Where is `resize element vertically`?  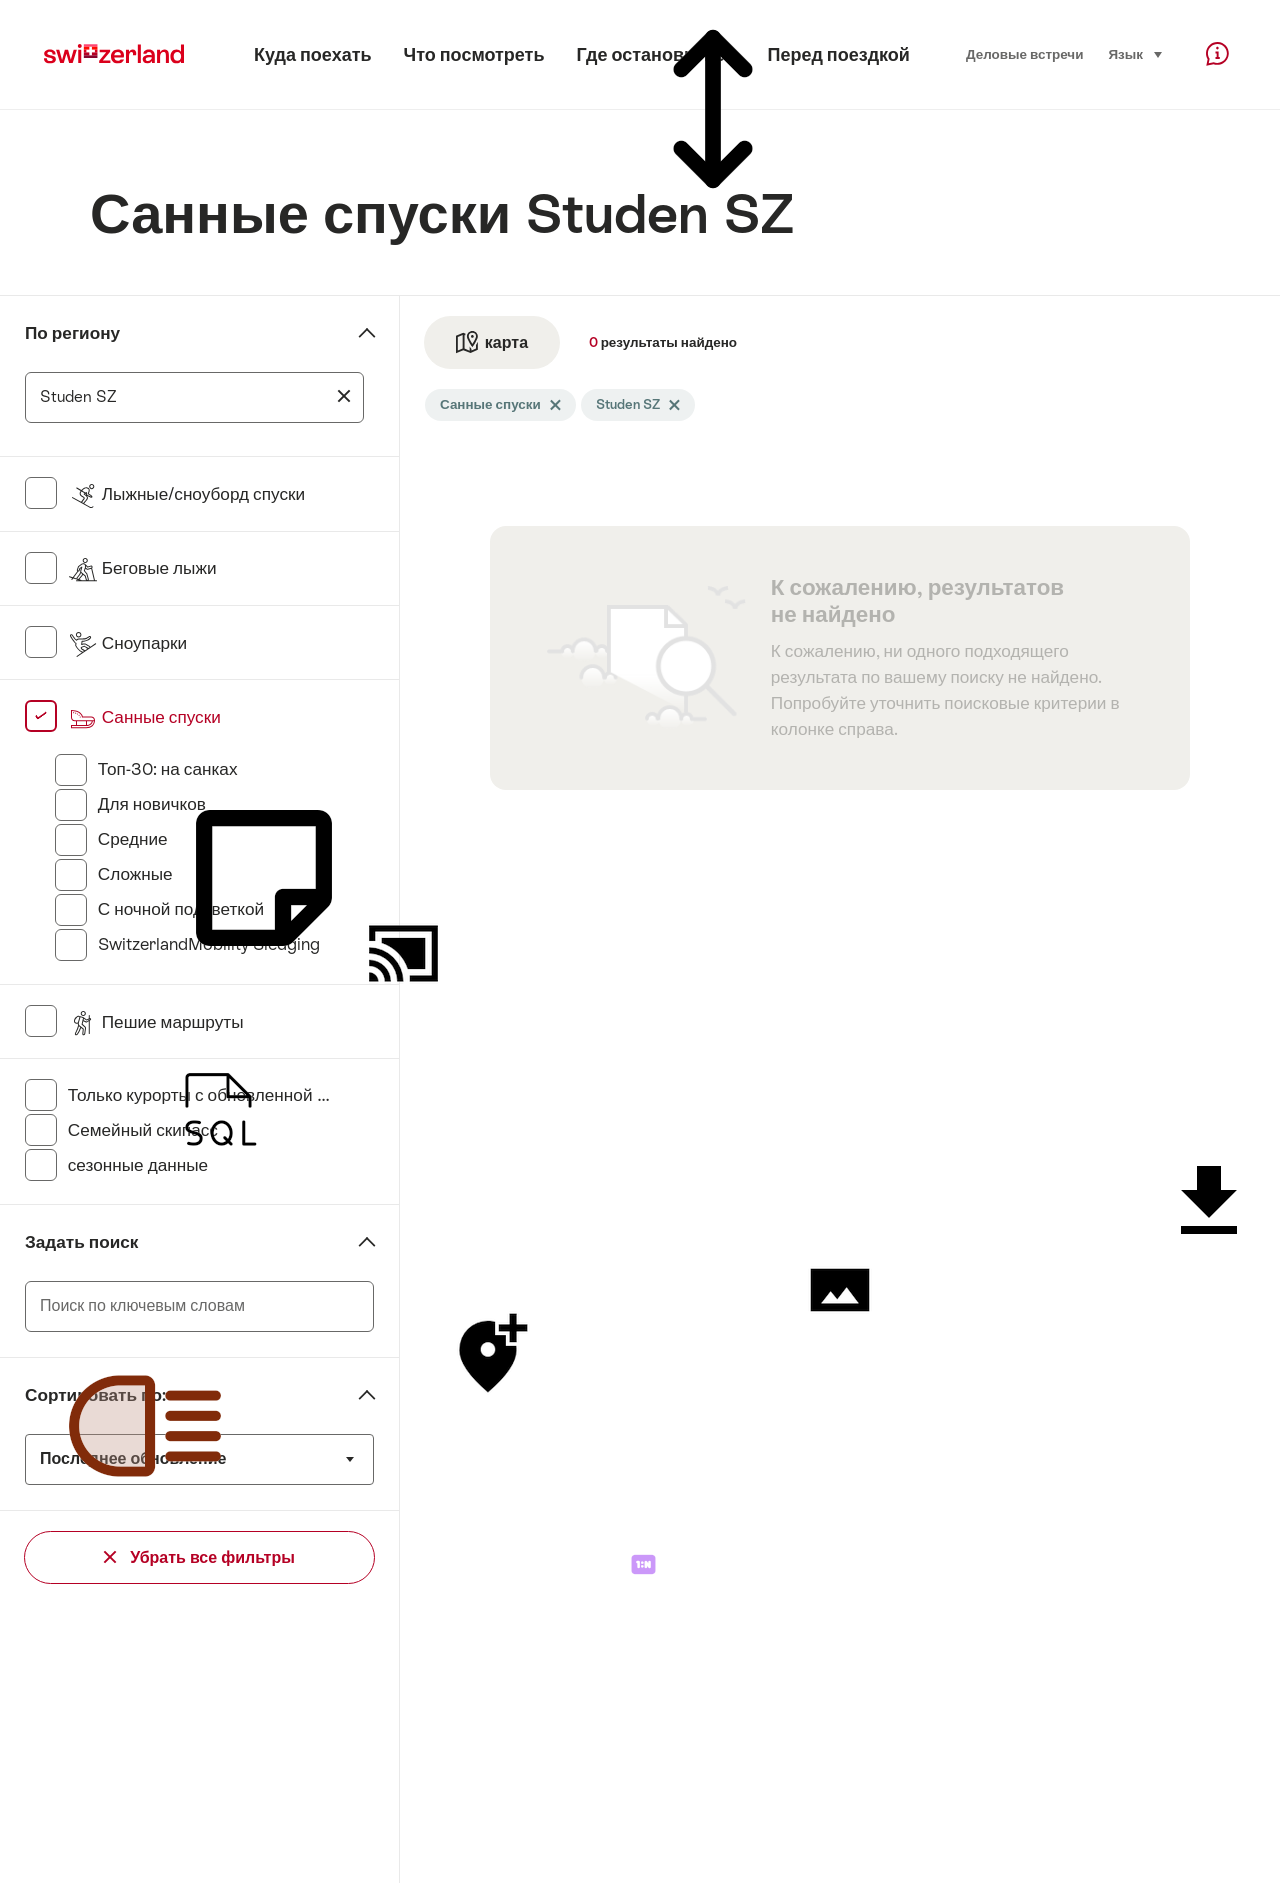
resize element vertically is located at coordinates (713, 109).